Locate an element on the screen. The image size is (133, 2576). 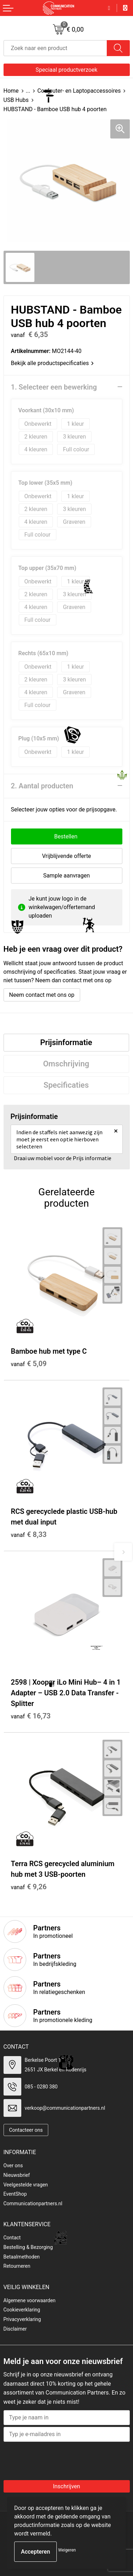
access tribal or cultural themed game content is located at coordinates (17, 927).